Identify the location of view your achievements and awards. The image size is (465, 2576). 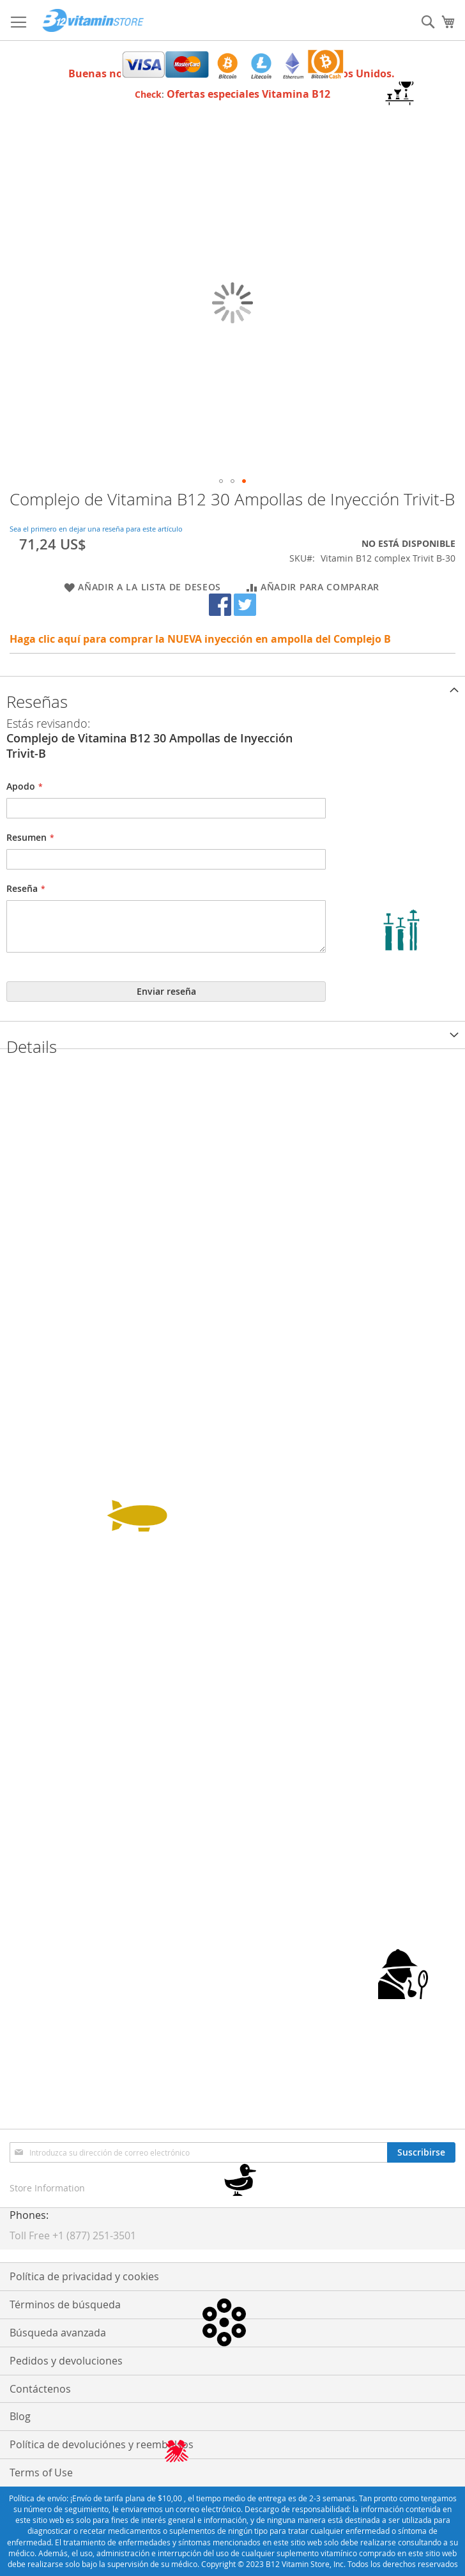
(399, 92).